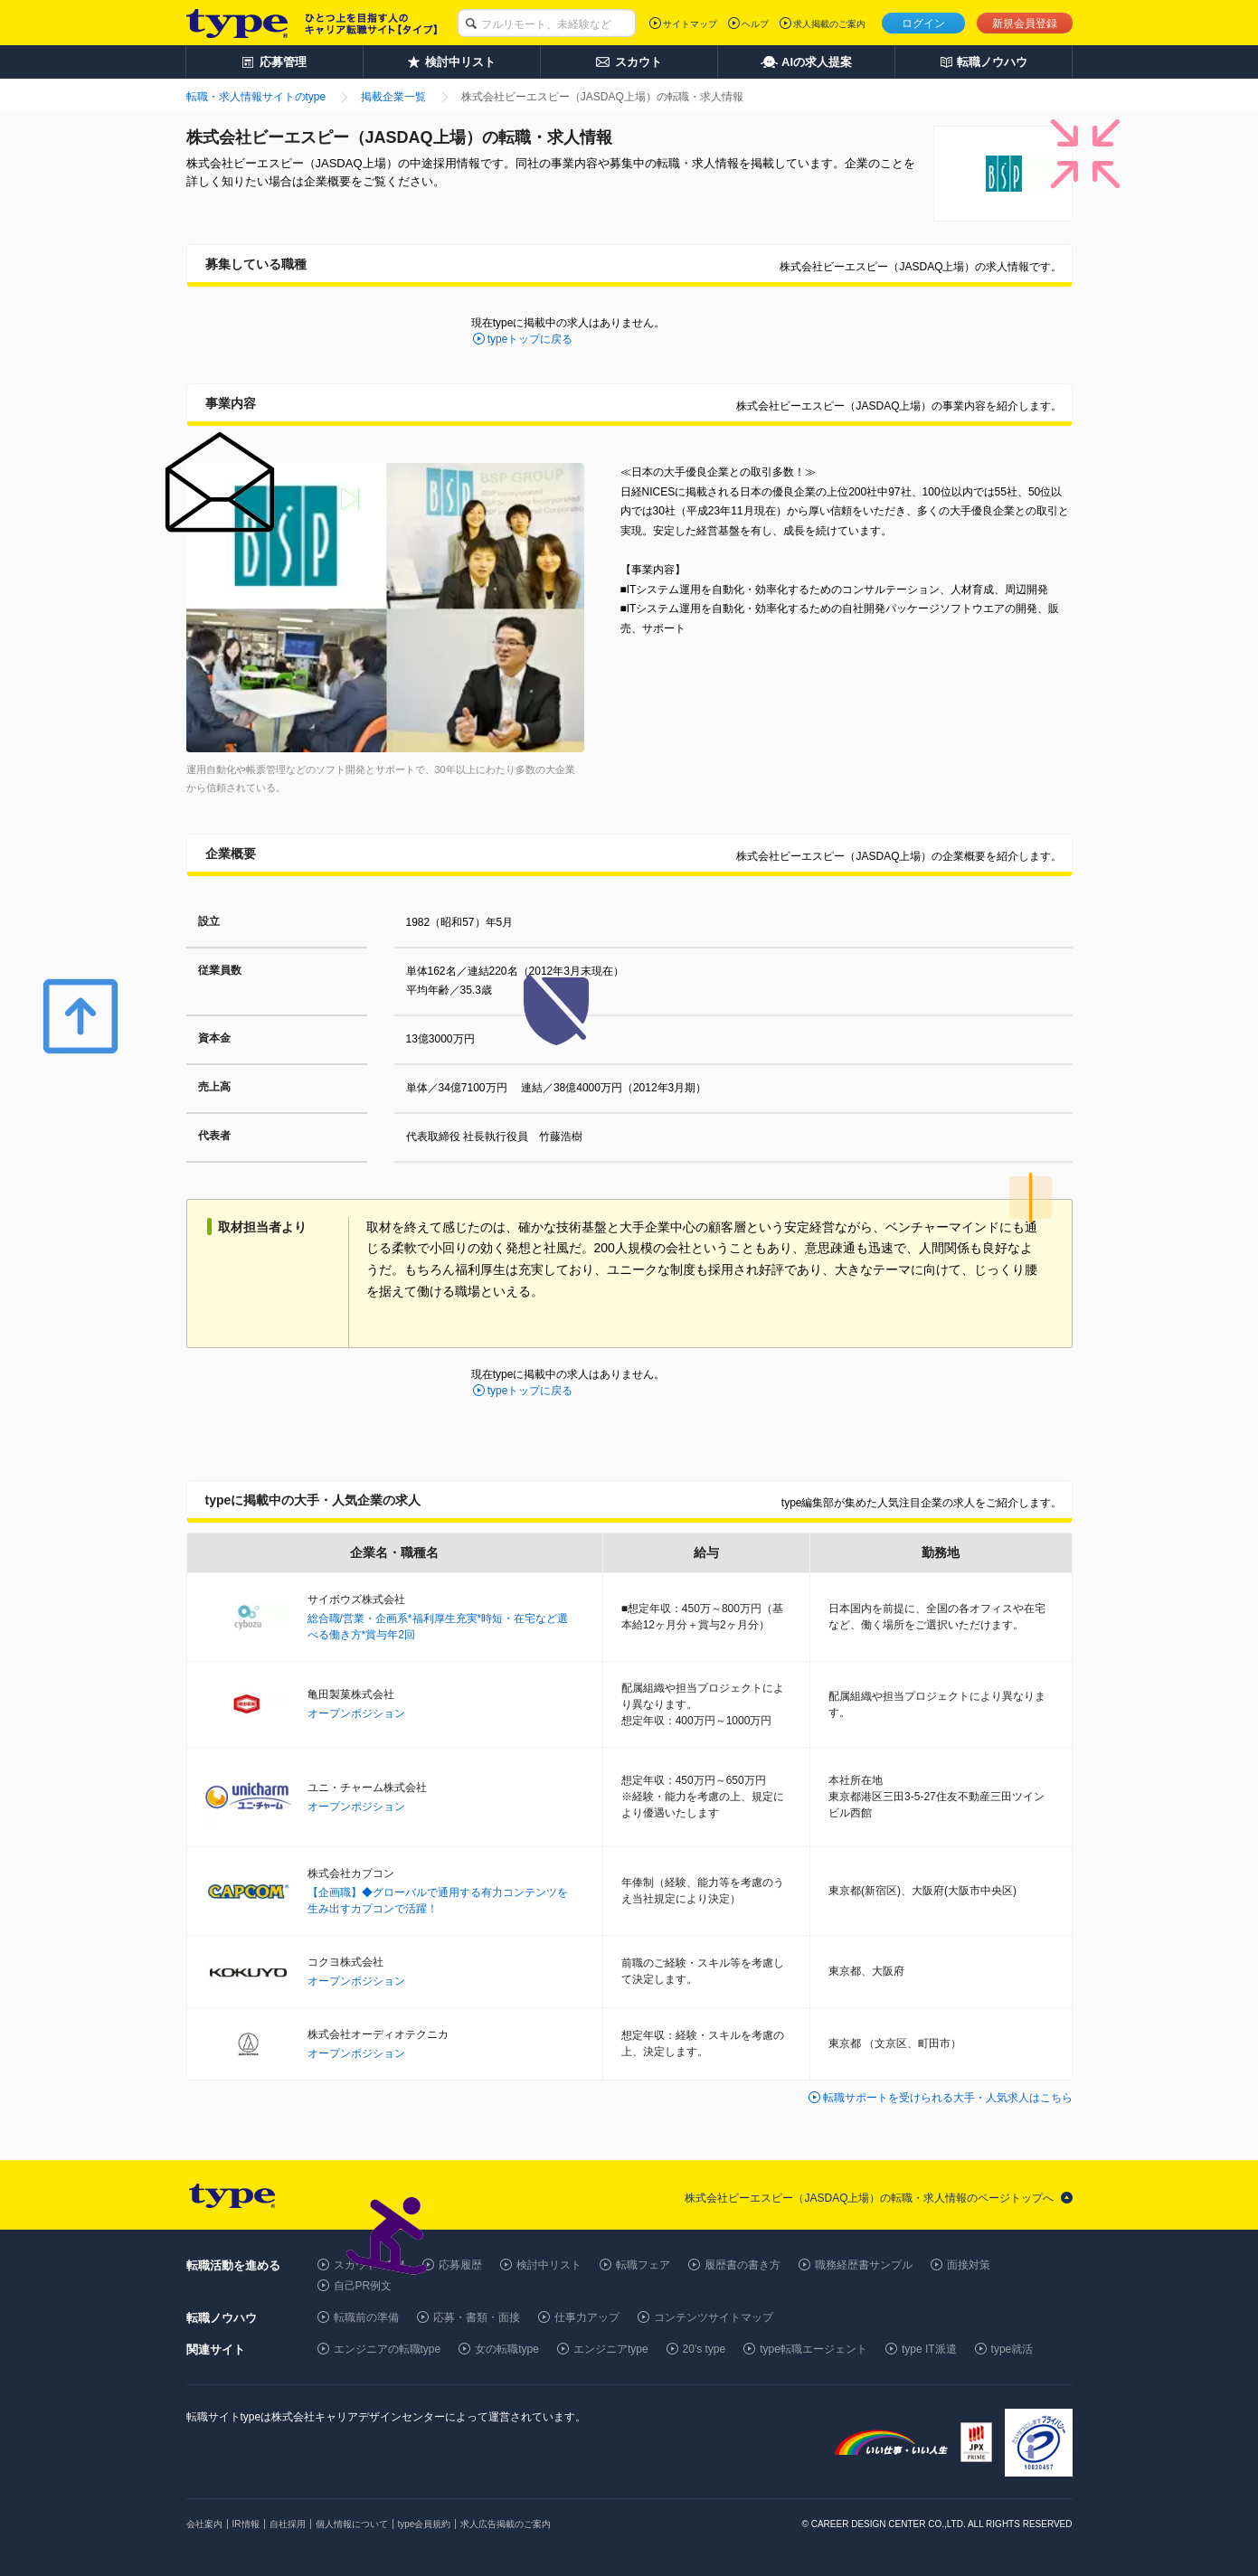 This screenshot has height=2576, width=1258. I want to click on exit fullscreen mode, so click(1085, 154).